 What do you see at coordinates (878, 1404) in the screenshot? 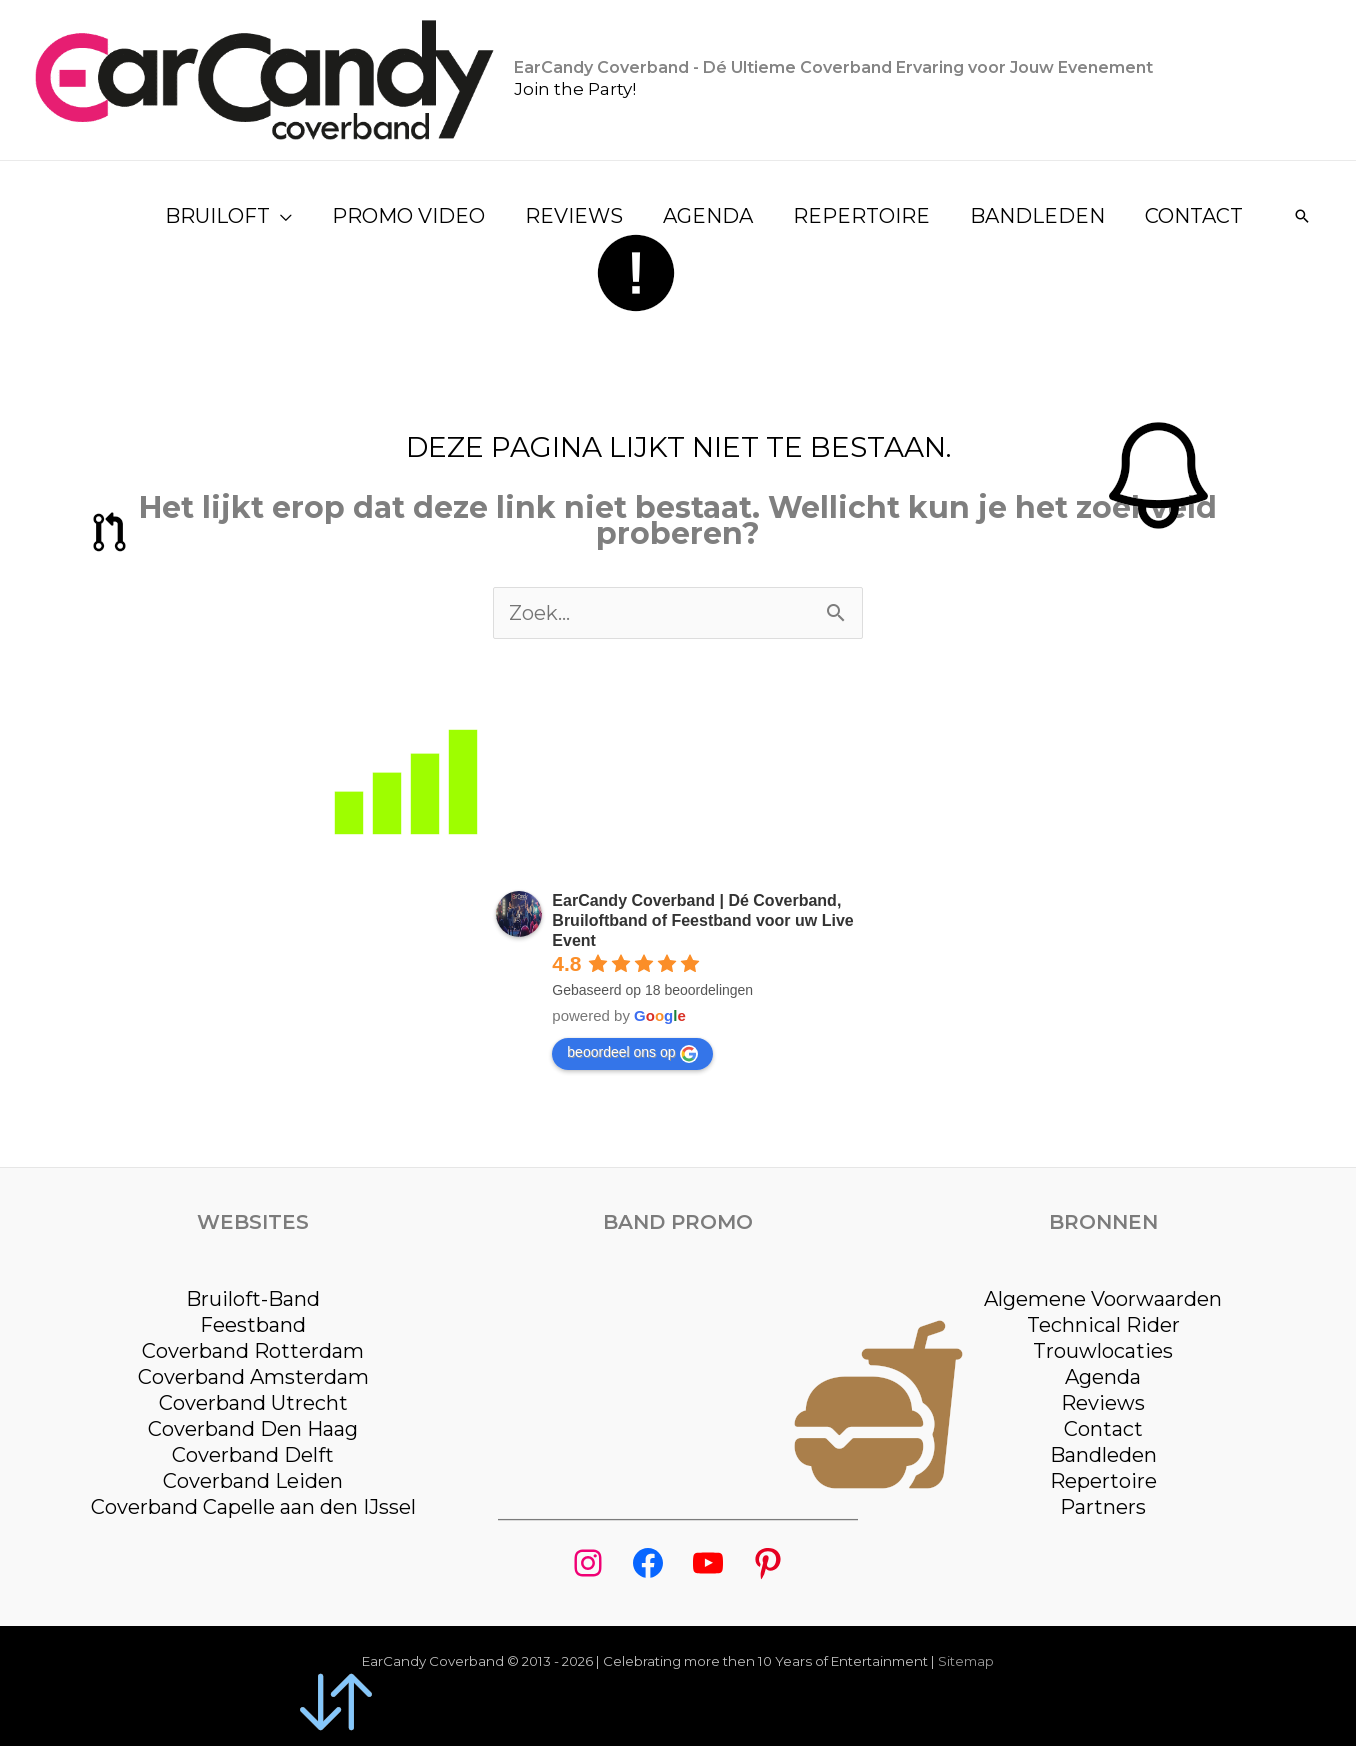
I see `browse nearby fast food restaurants` at bounding box center [878, 1404].